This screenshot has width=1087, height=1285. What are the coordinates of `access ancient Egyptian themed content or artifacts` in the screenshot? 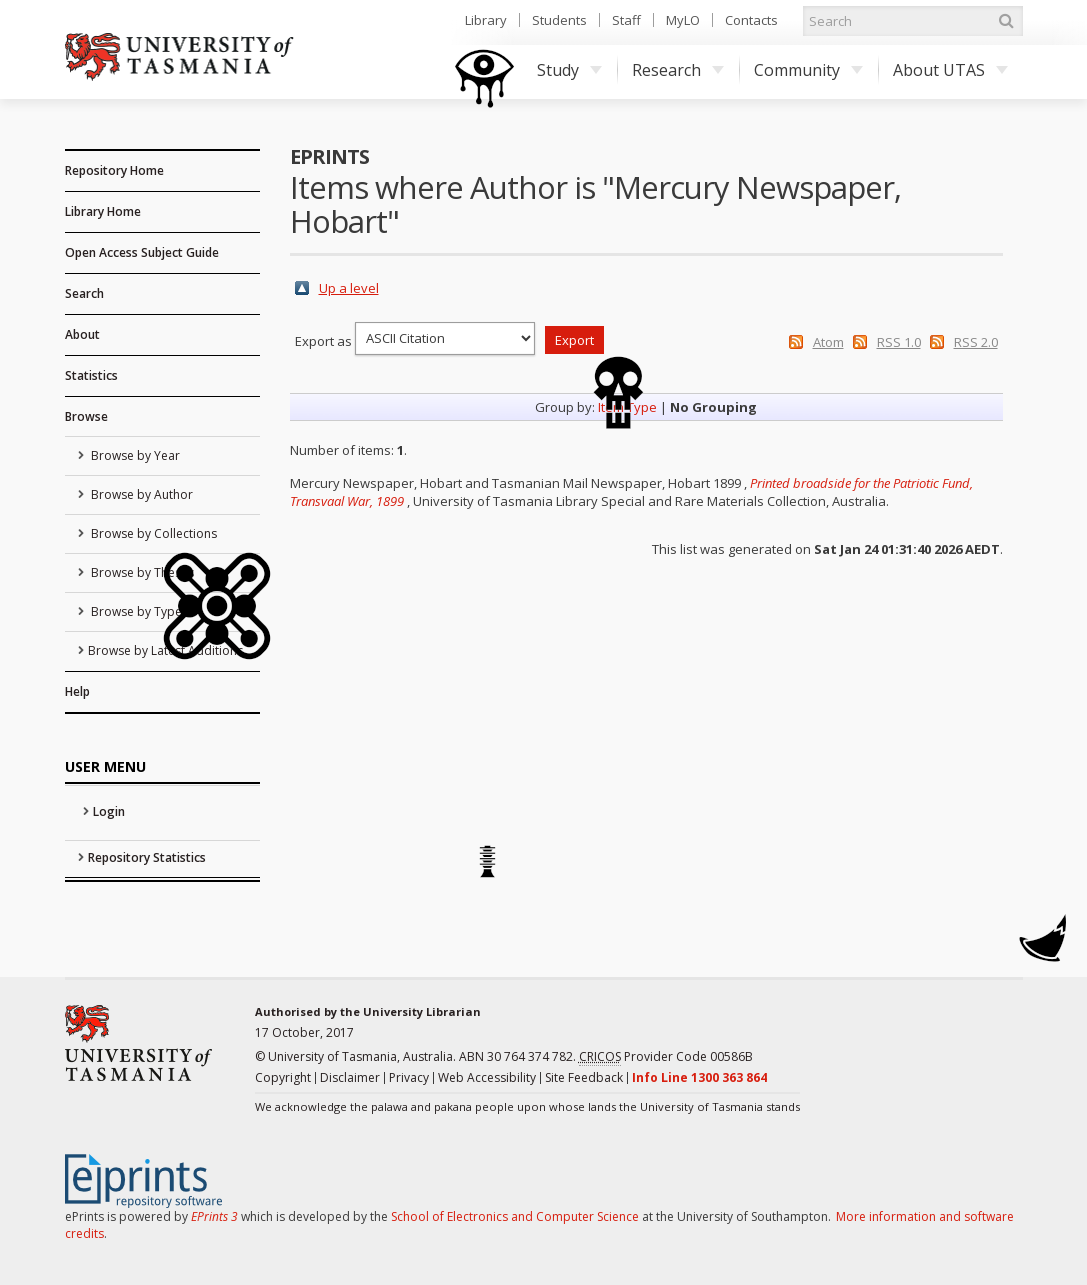 It's located at (487, 861).